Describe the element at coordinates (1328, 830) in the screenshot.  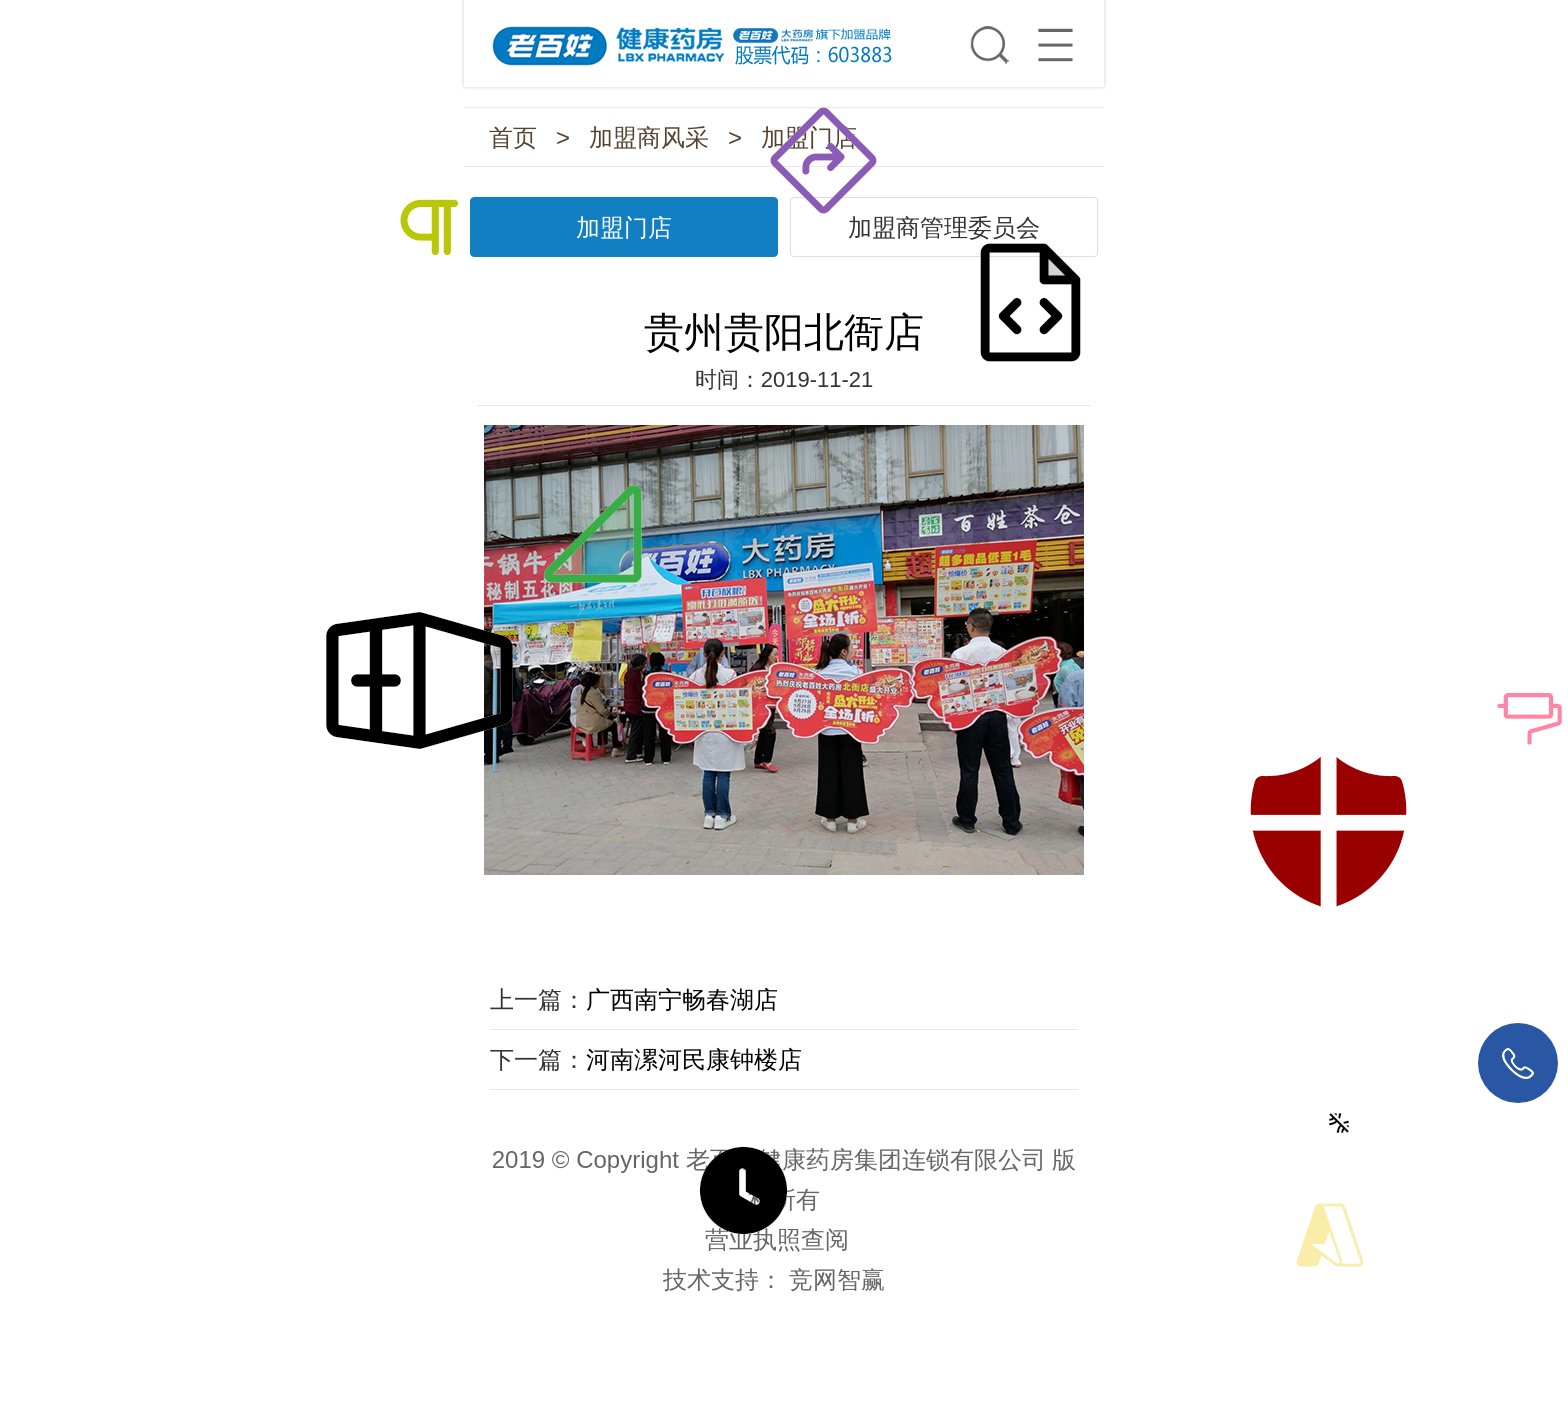
I see `privacy or security settings` at that location.